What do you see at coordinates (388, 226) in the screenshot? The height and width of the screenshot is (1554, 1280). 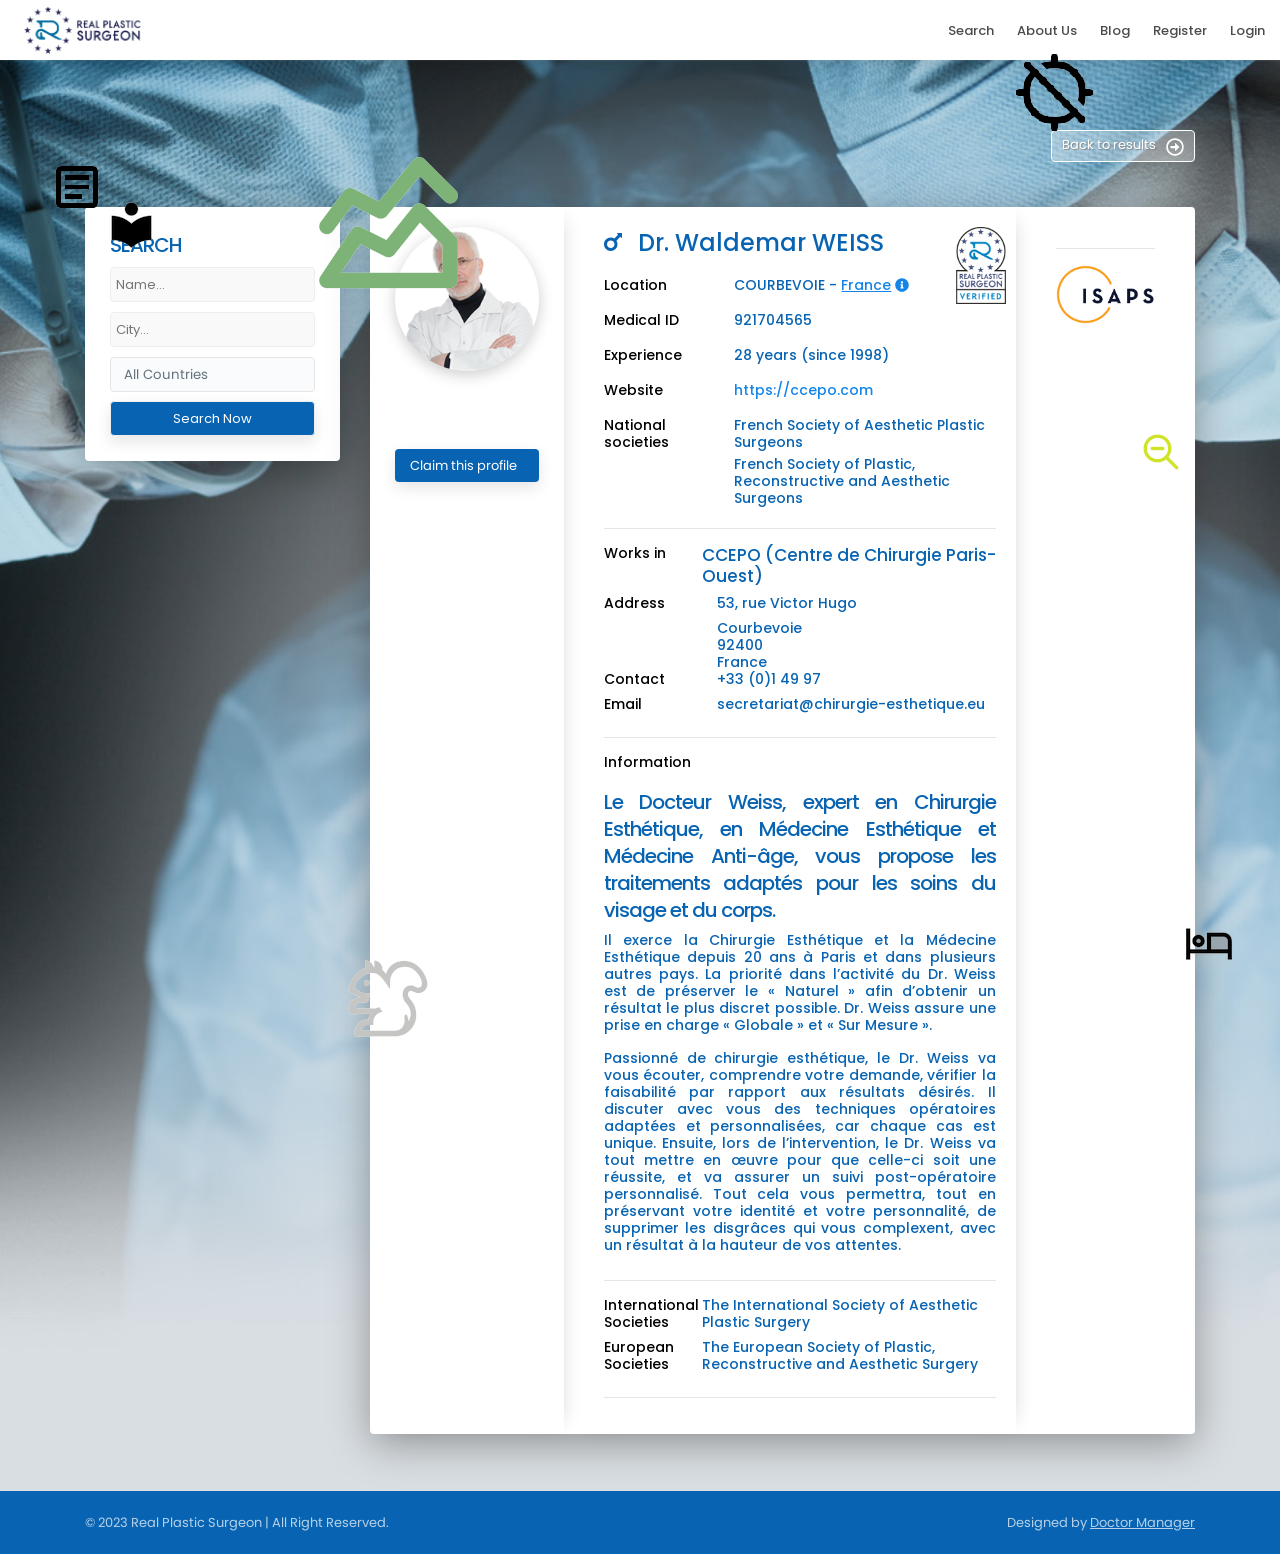 I see `view area chart with trend line overlay` at bounding box center [388, 226].